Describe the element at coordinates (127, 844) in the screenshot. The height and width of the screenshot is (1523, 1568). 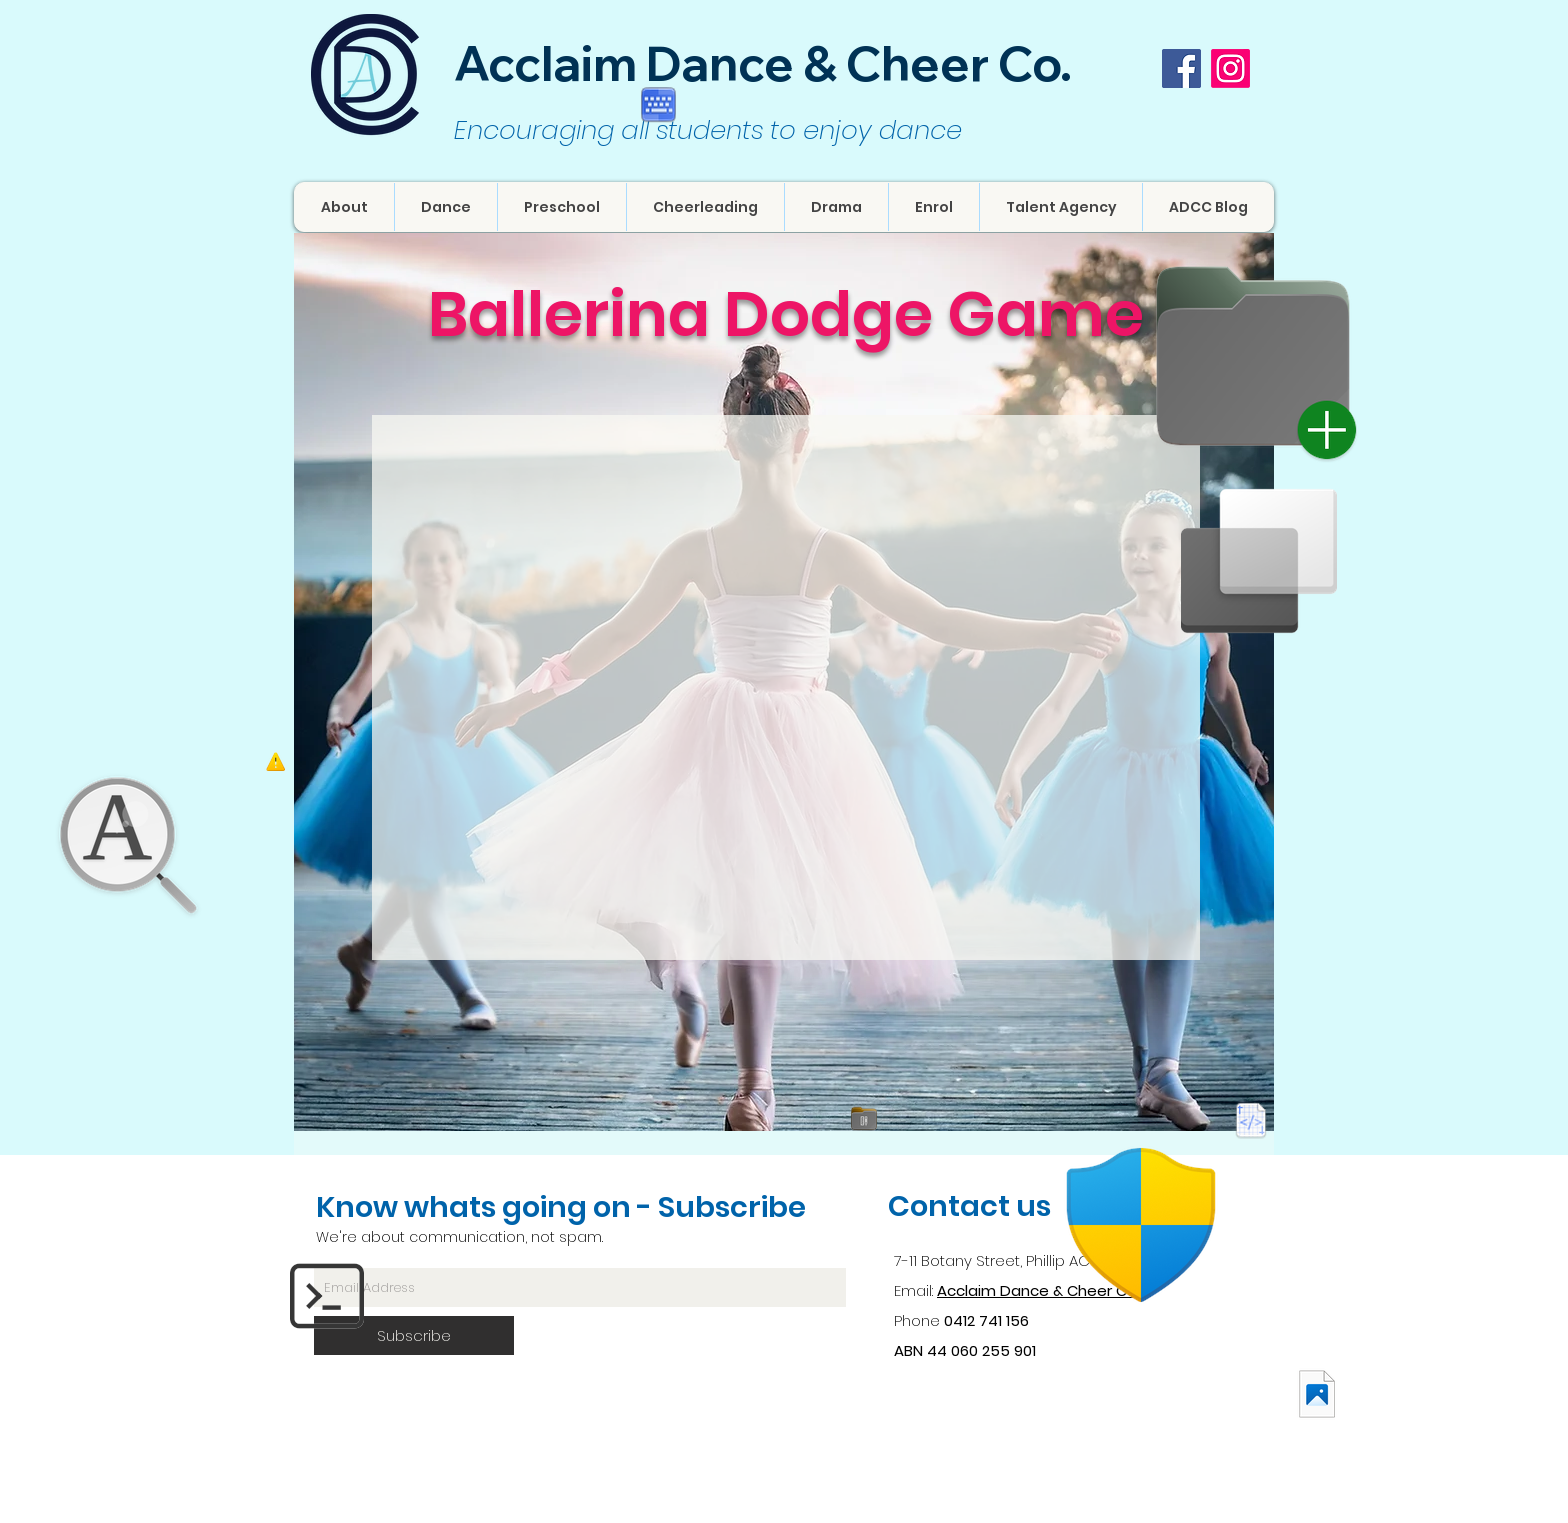
I see `search for text or content` at that location.